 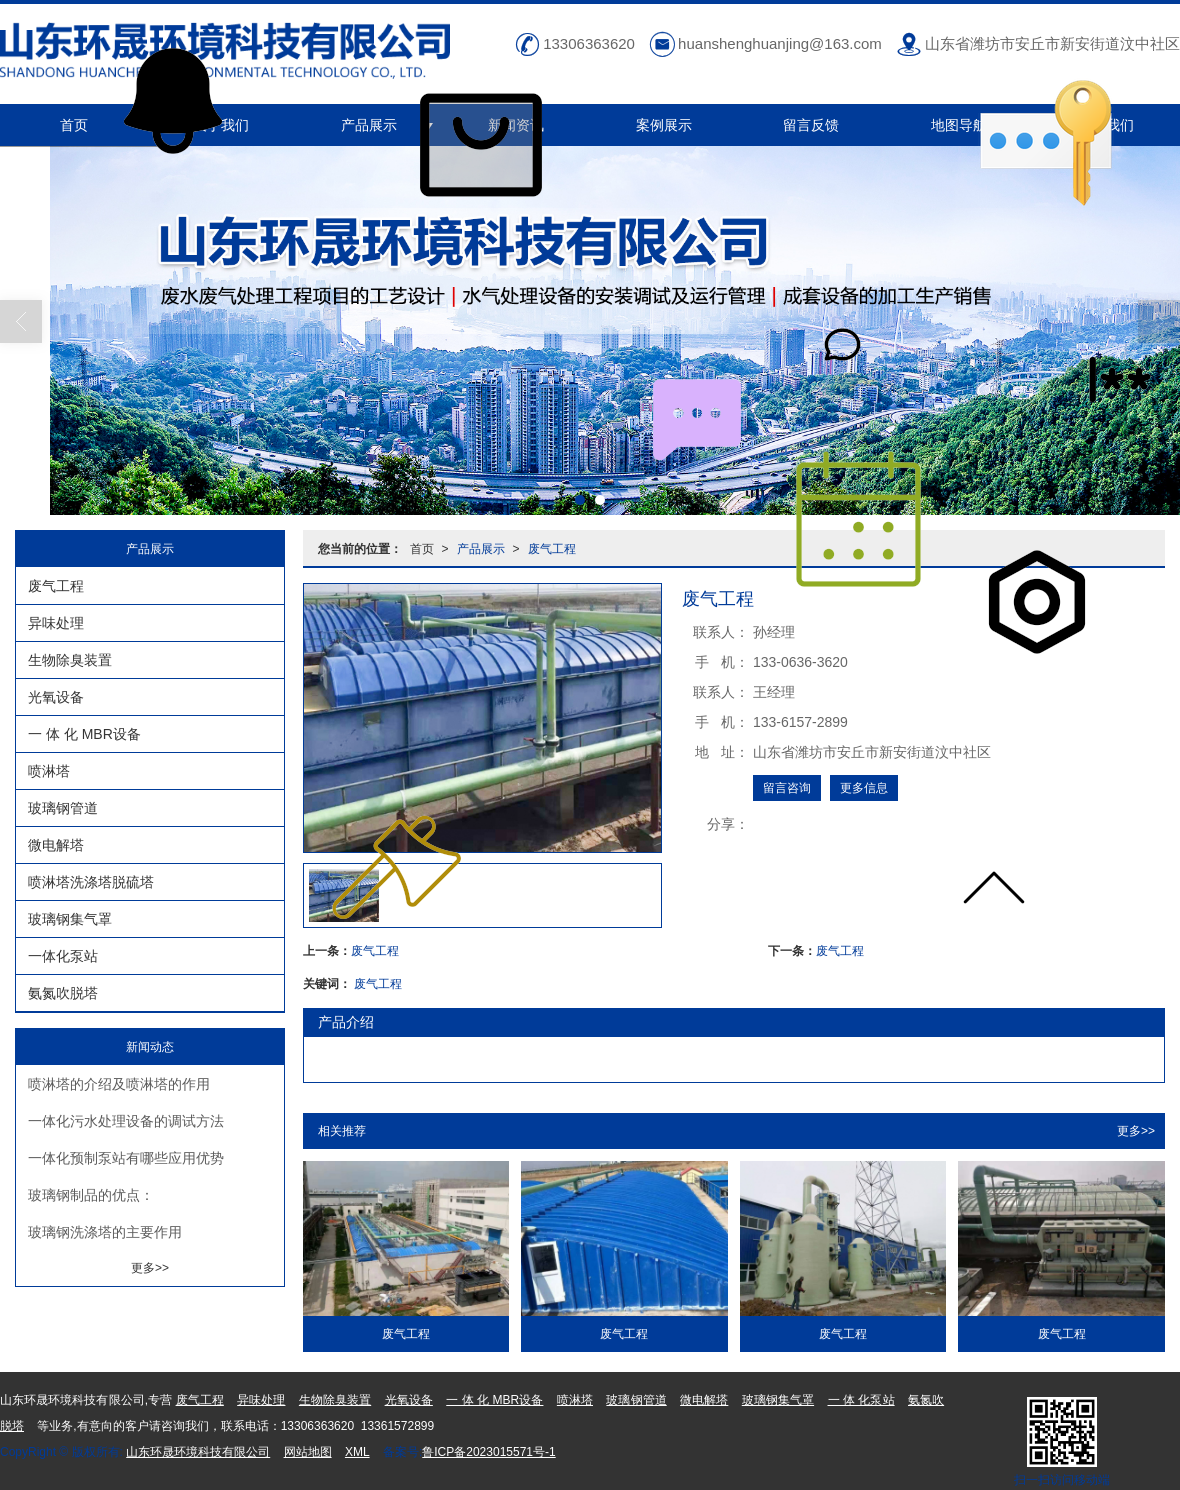 I want to click on view calendar events, so click(x=858, y=524).